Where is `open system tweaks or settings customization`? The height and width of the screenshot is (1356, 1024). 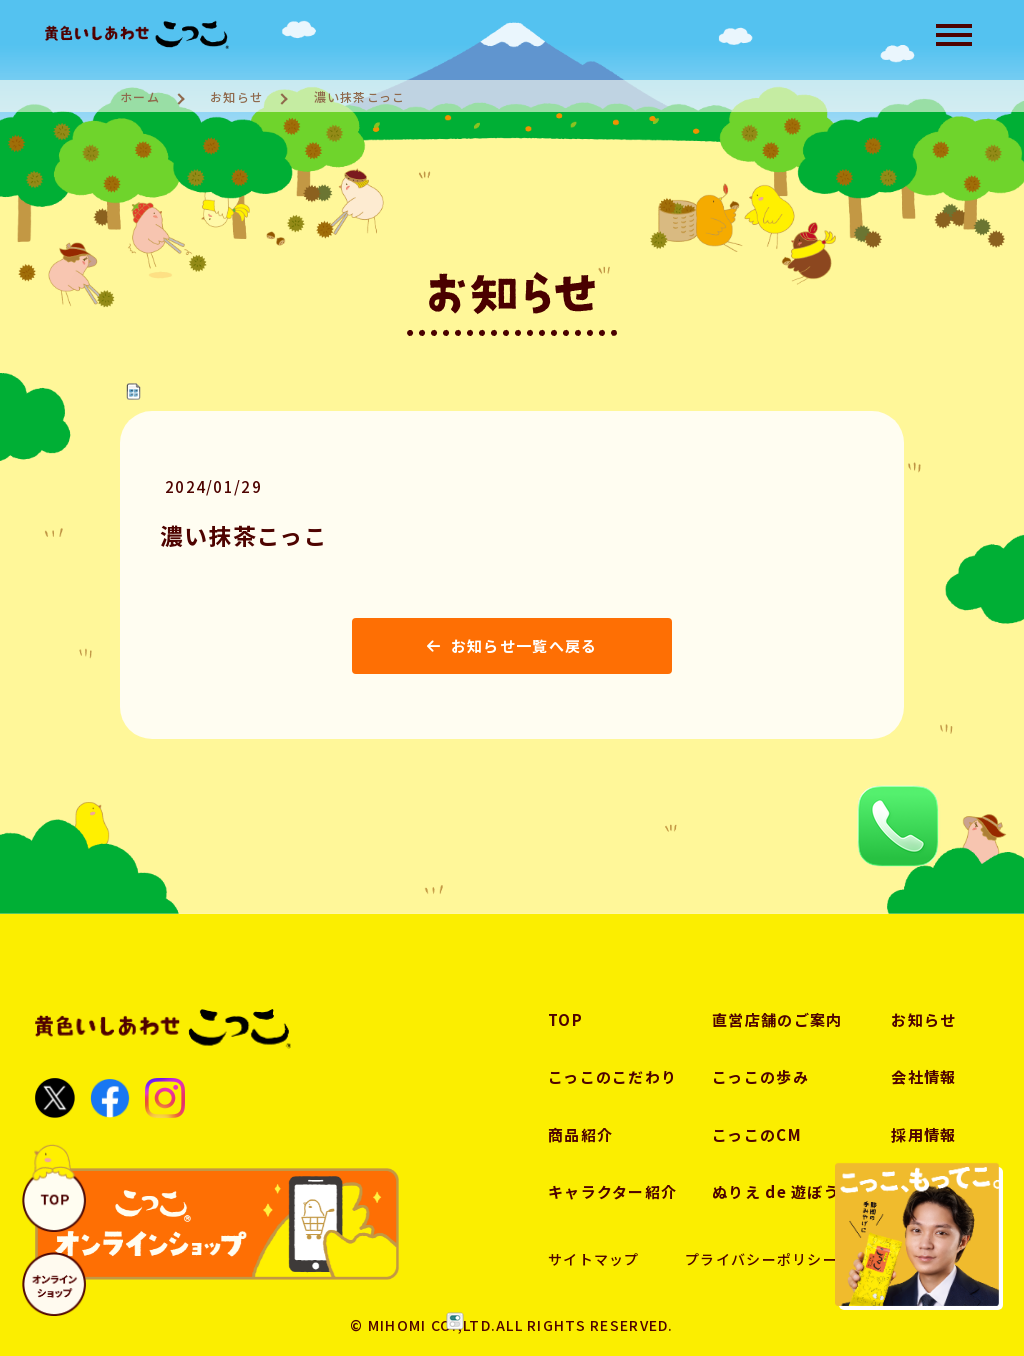 open system tweaks or settings customization is located at coordinates (455, 1321).